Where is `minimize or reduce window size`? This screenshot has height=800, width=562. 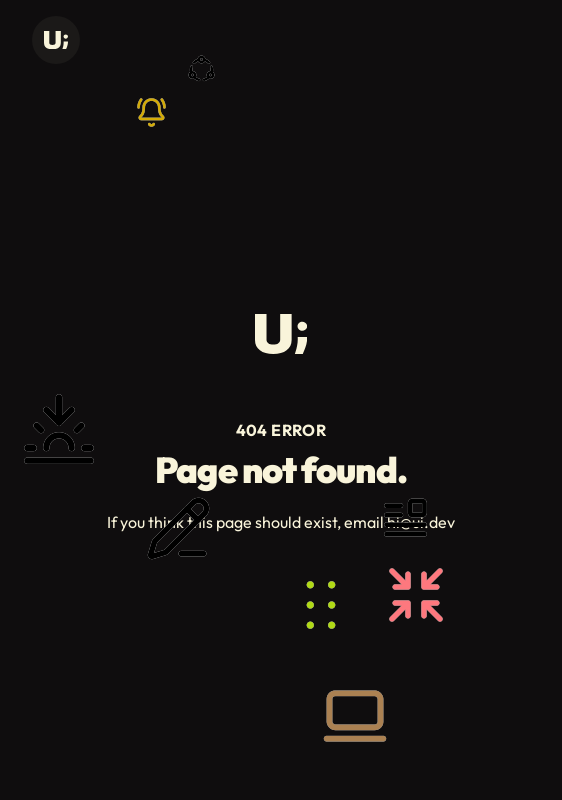
minimize or reduce window size is located at coordinates (416, 595).